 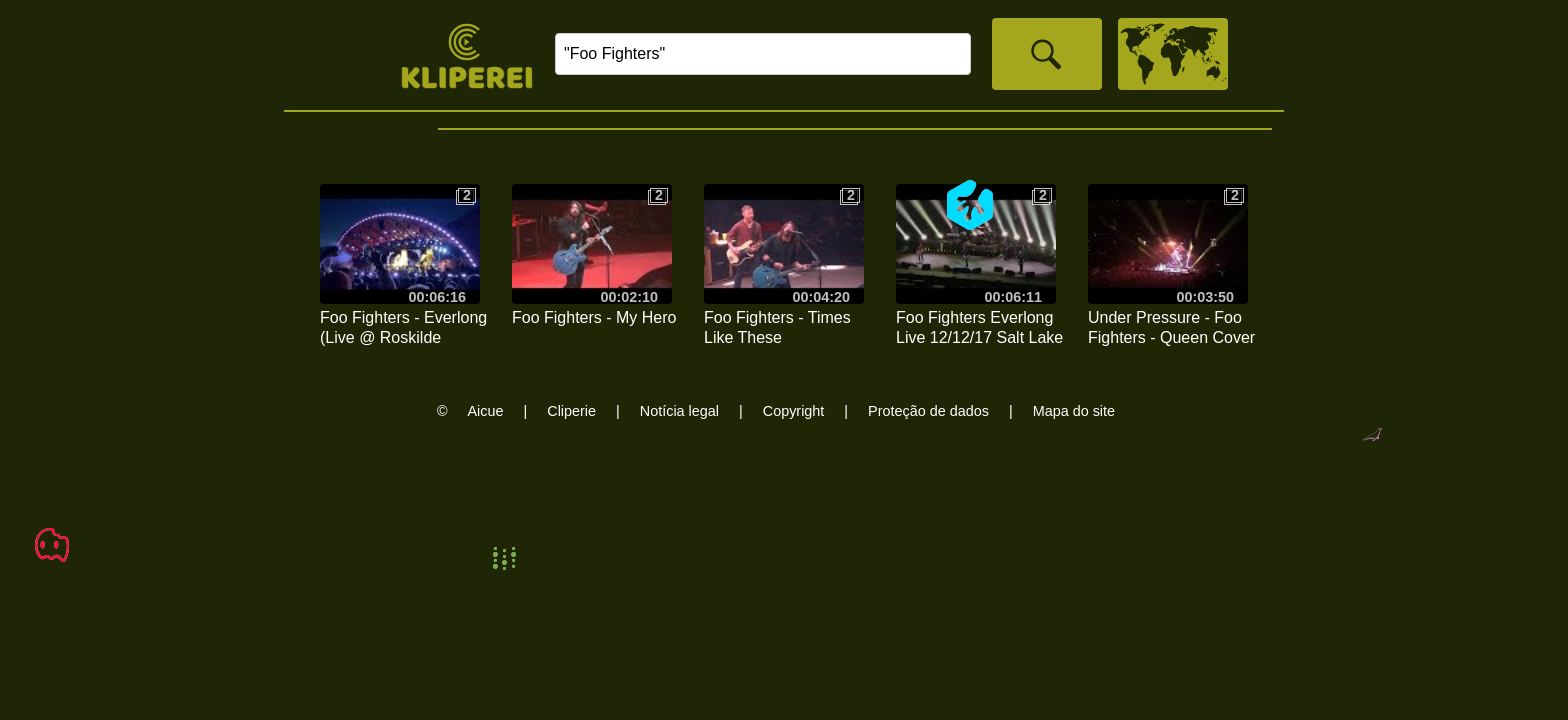 I want to click on link to Treehouse learning platform, so click(x=970, y=205).